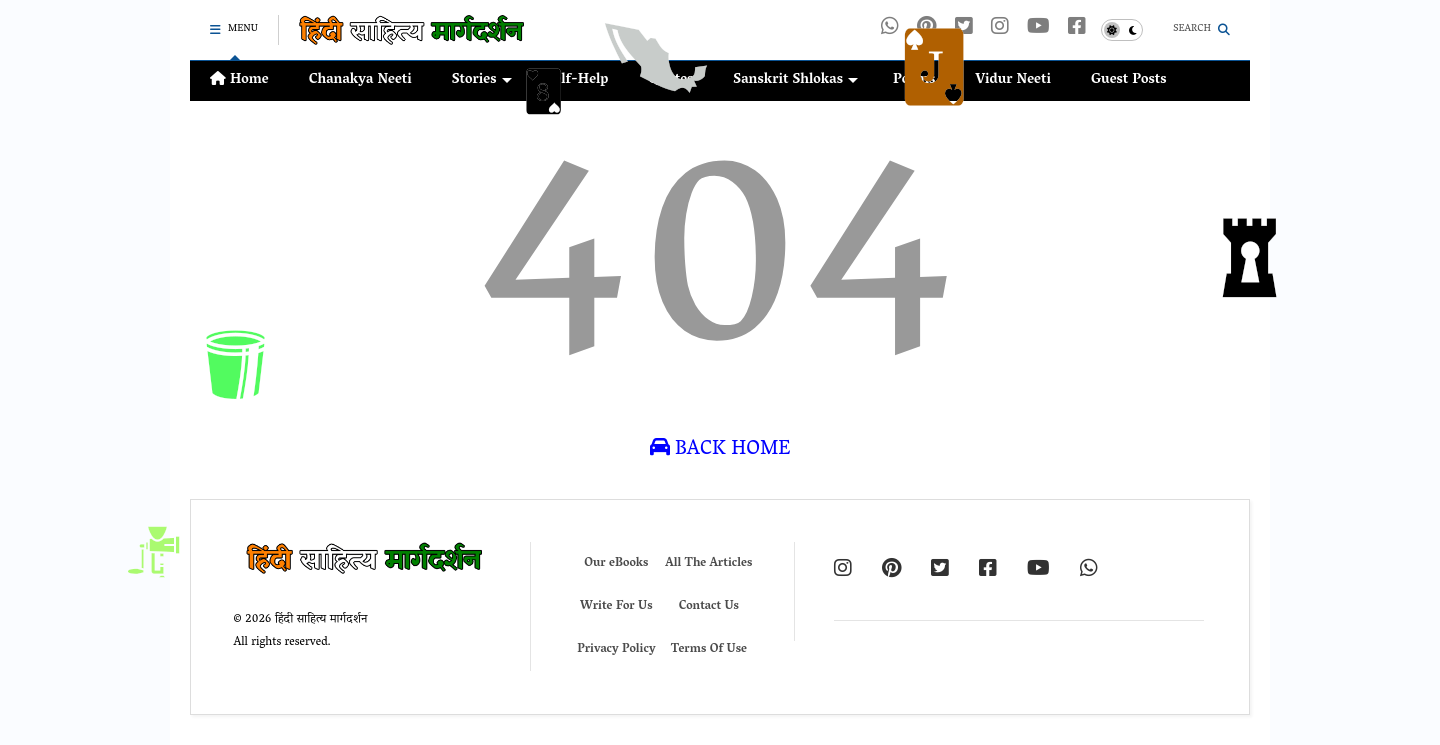 This screenshot has height=745, width=1440. I want to click on playing card: 8 of hearts, so click(543, 91).